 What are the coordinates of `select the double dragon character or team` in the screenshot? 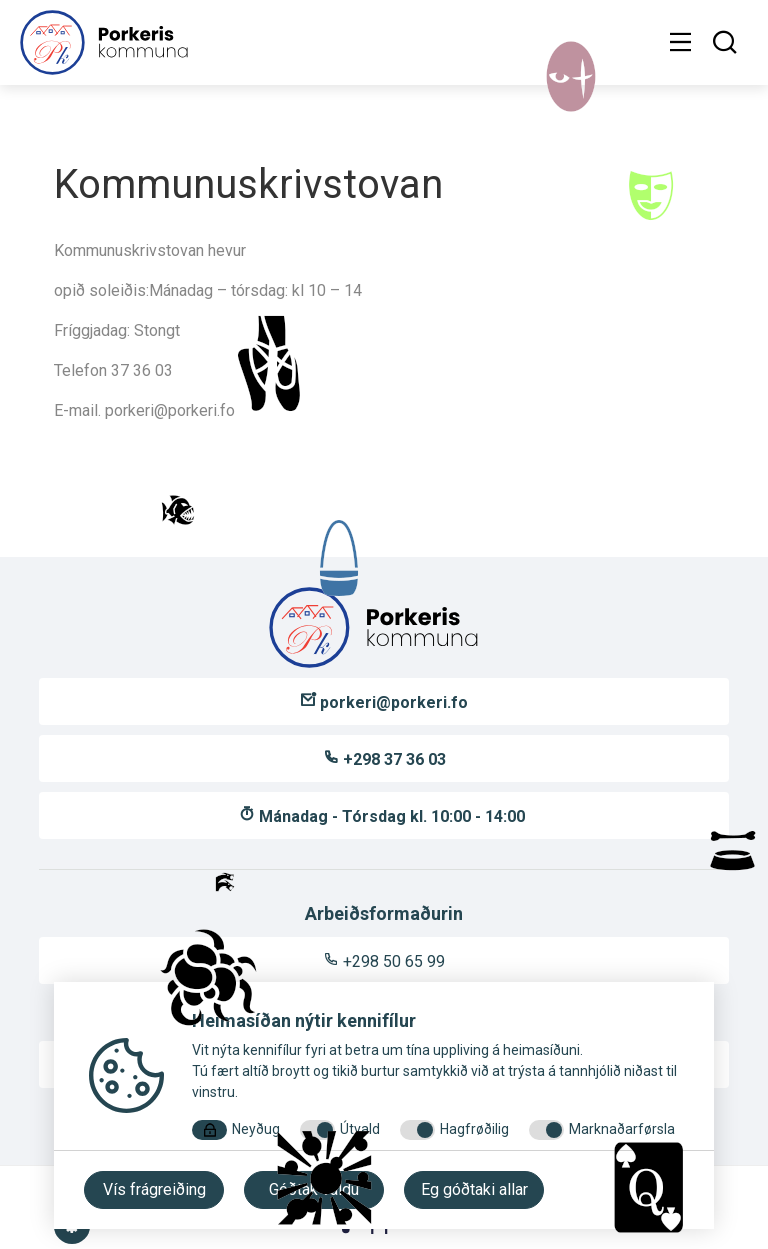 It's located at (225, 882).